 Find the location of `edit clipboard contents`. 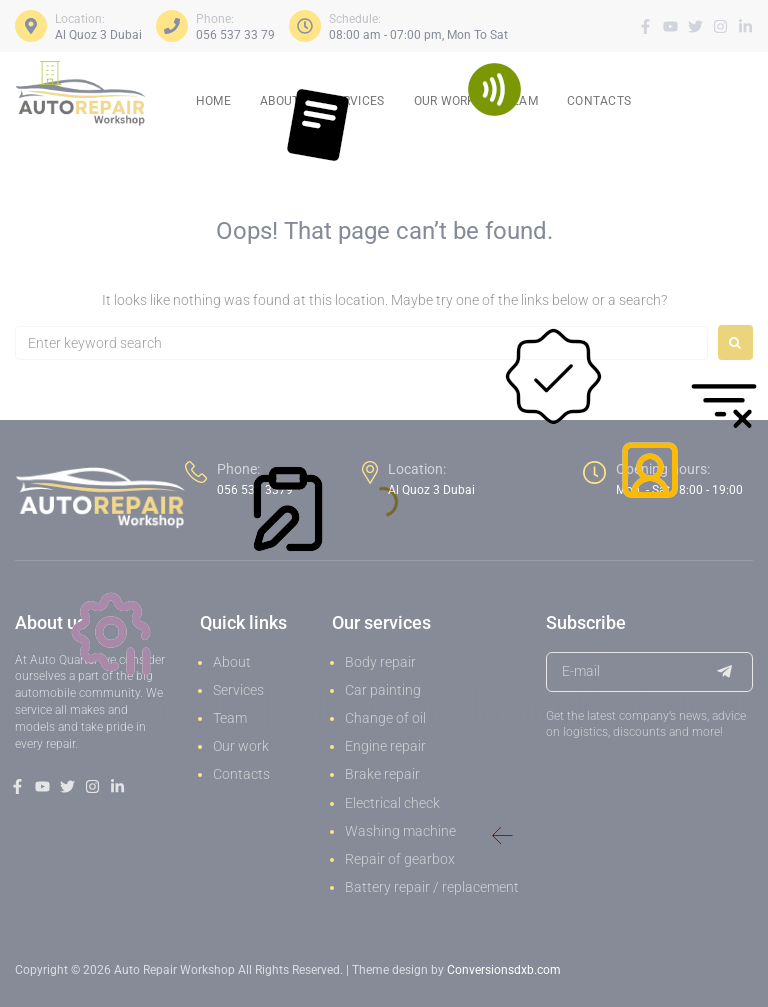

edit clipboard contents is located at coordinates (288, 509).